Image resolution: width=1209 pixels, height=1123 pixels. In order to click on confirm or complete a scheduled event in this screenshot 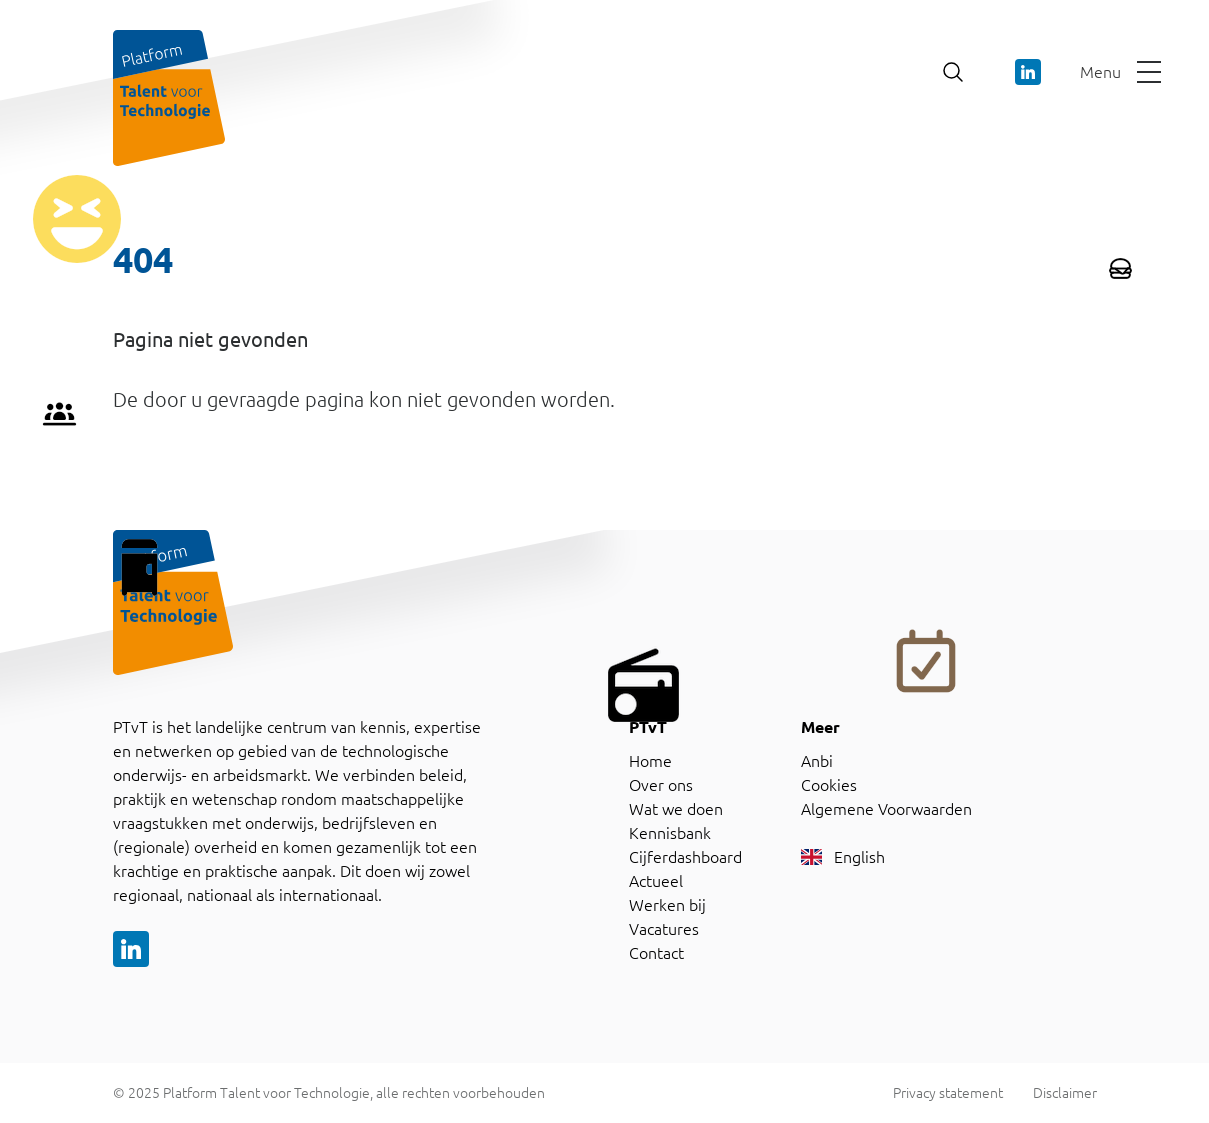, I will do `click(926, 663)`.